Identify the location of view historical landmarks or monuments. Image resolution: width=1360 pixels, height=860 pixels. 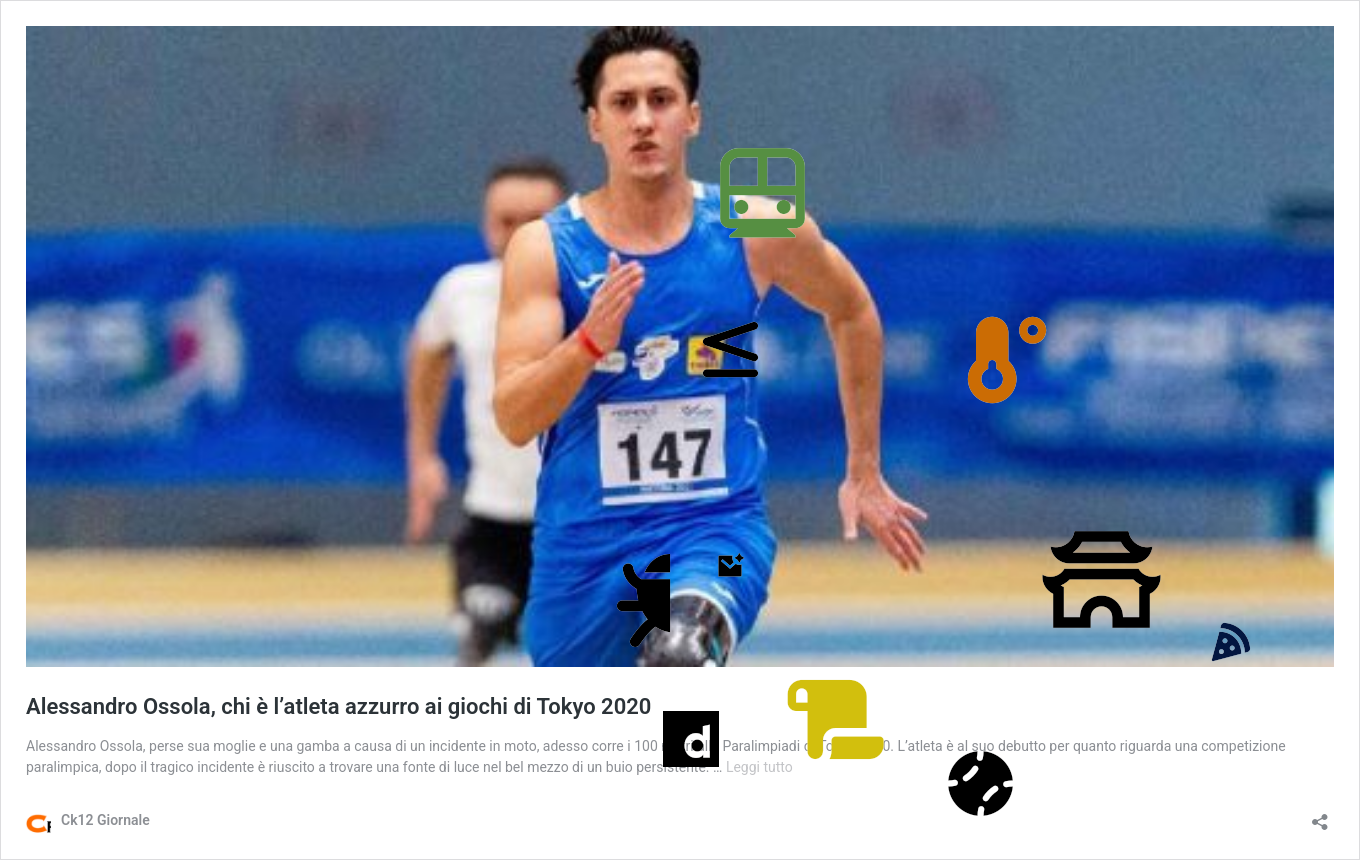
(1101, 579).